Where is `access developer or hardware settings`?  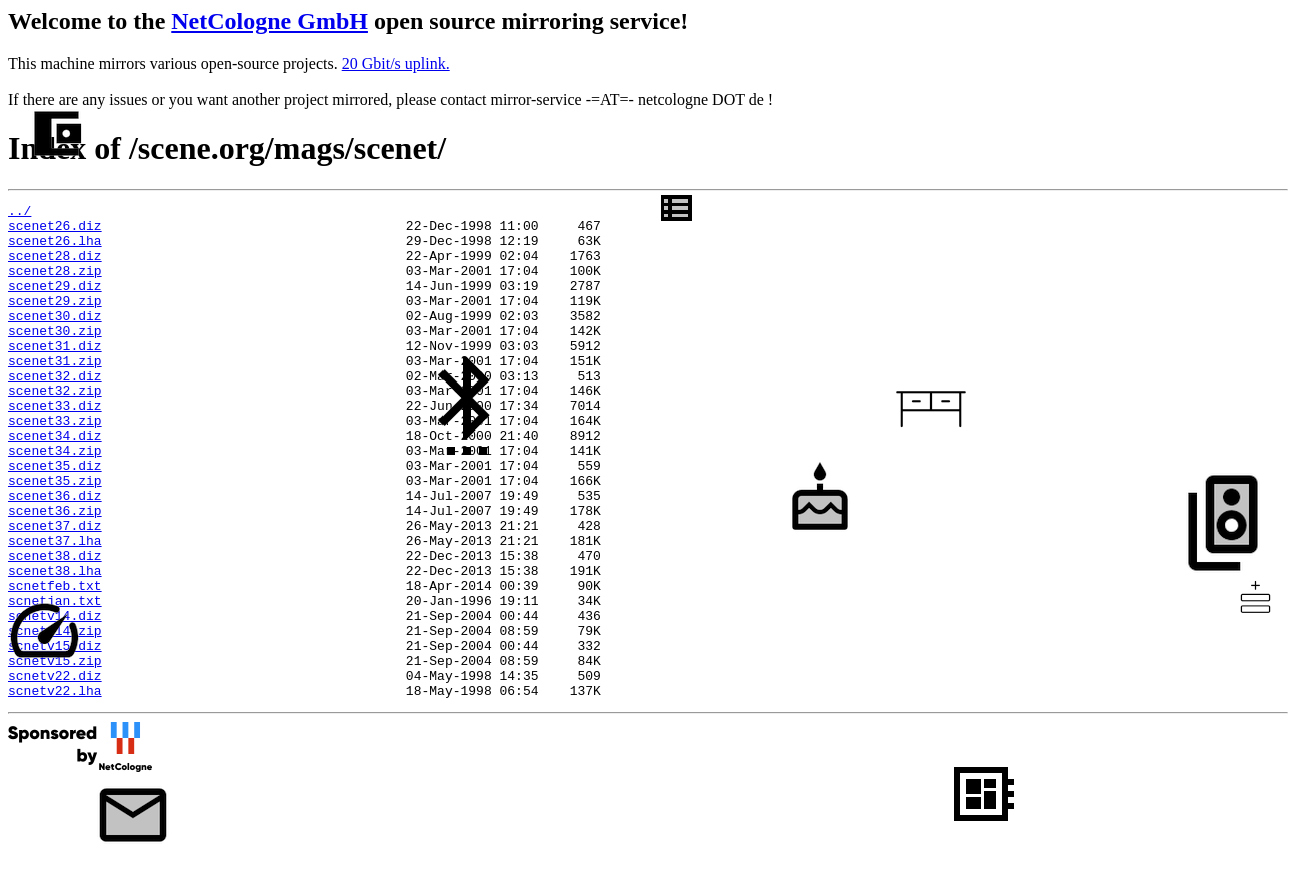 access developer or hardware settings is located at coordinates (984, 794).